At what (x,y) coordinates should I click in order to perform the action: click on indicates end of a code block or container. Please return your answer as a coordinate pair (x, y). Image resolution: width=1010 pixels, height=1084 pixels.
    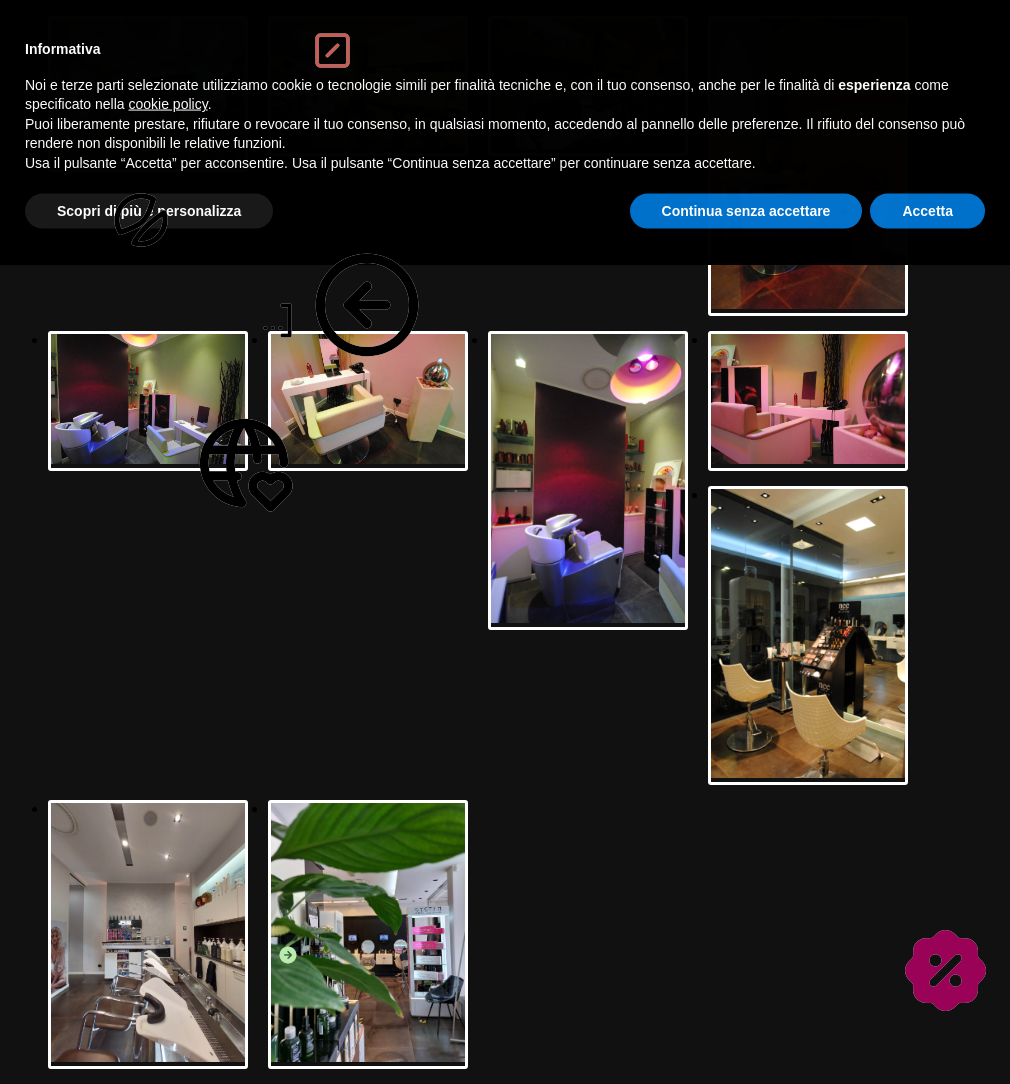
    Looking at the image, I should click on (278, 320).